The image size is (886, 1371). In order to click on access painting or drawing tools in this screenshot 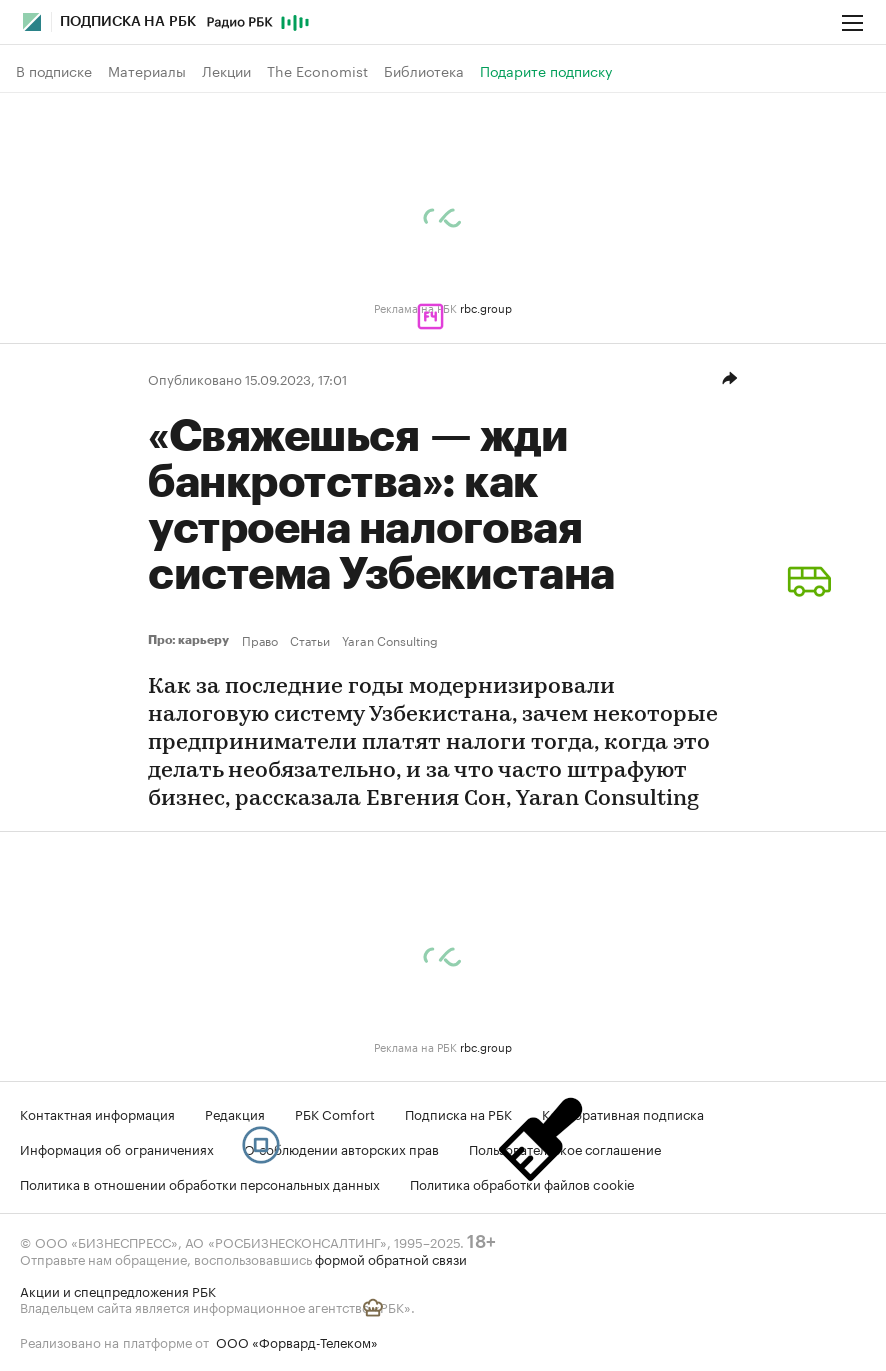, I will do `click(542, 1138)`.